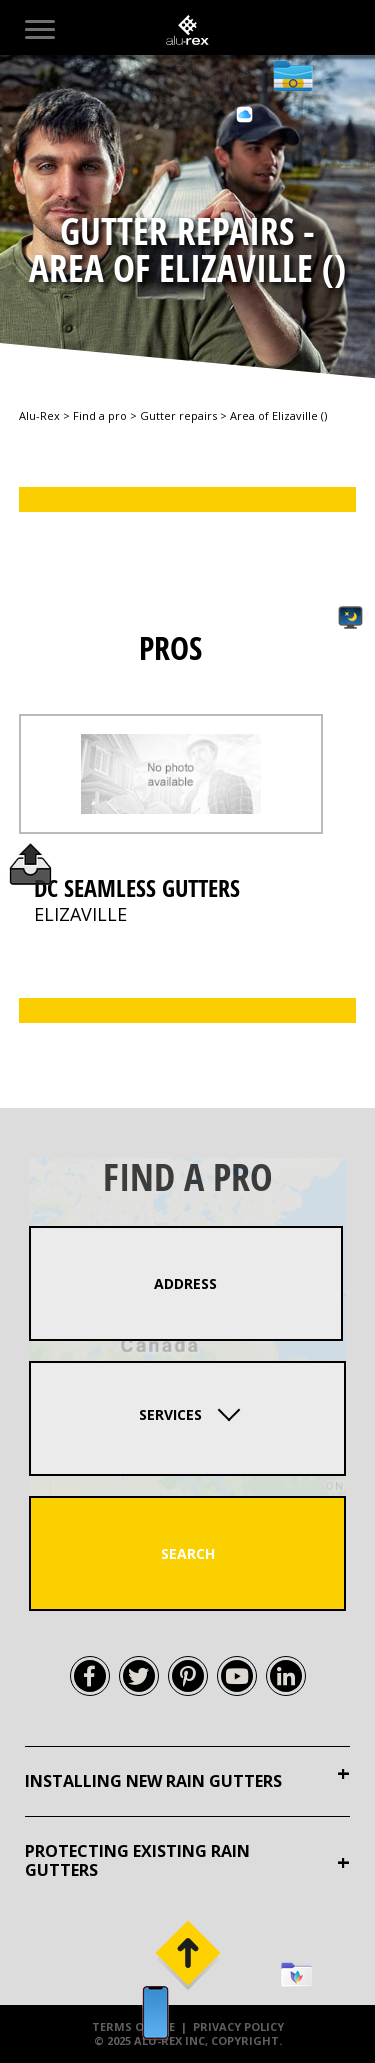  Describe the element at coordinates (155, 2013) in the screenshot. I see `iPhone 12 mini device icon` at that location.